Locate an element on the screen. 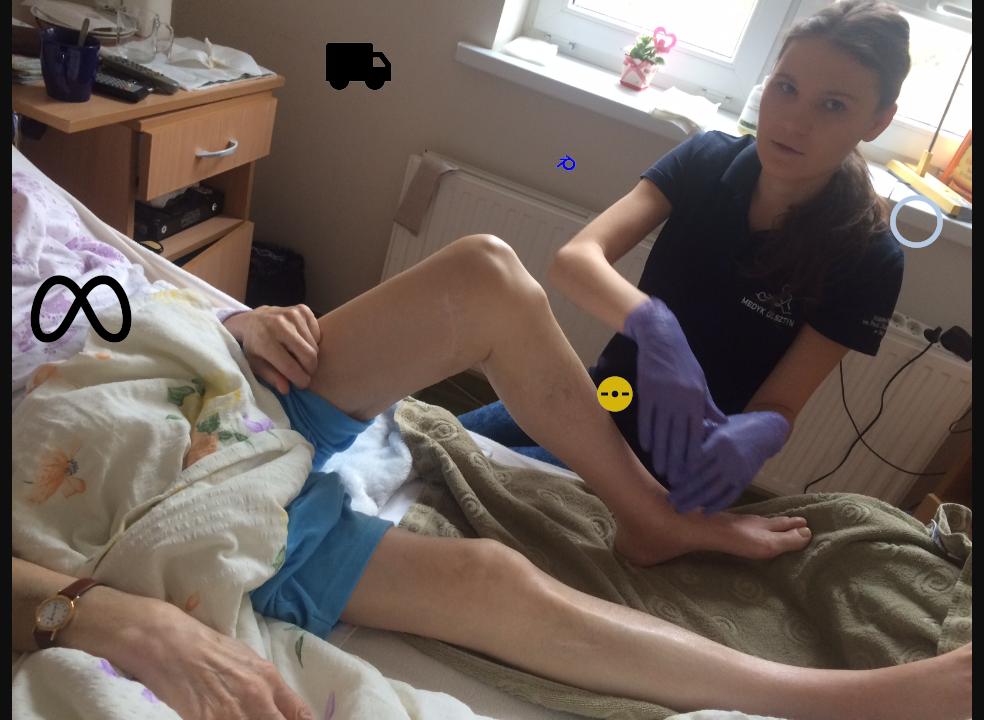 Image resolution: width=984 pixels, height=720 pixels. open blender 3D modeling application is located at coordinates (566, 163).